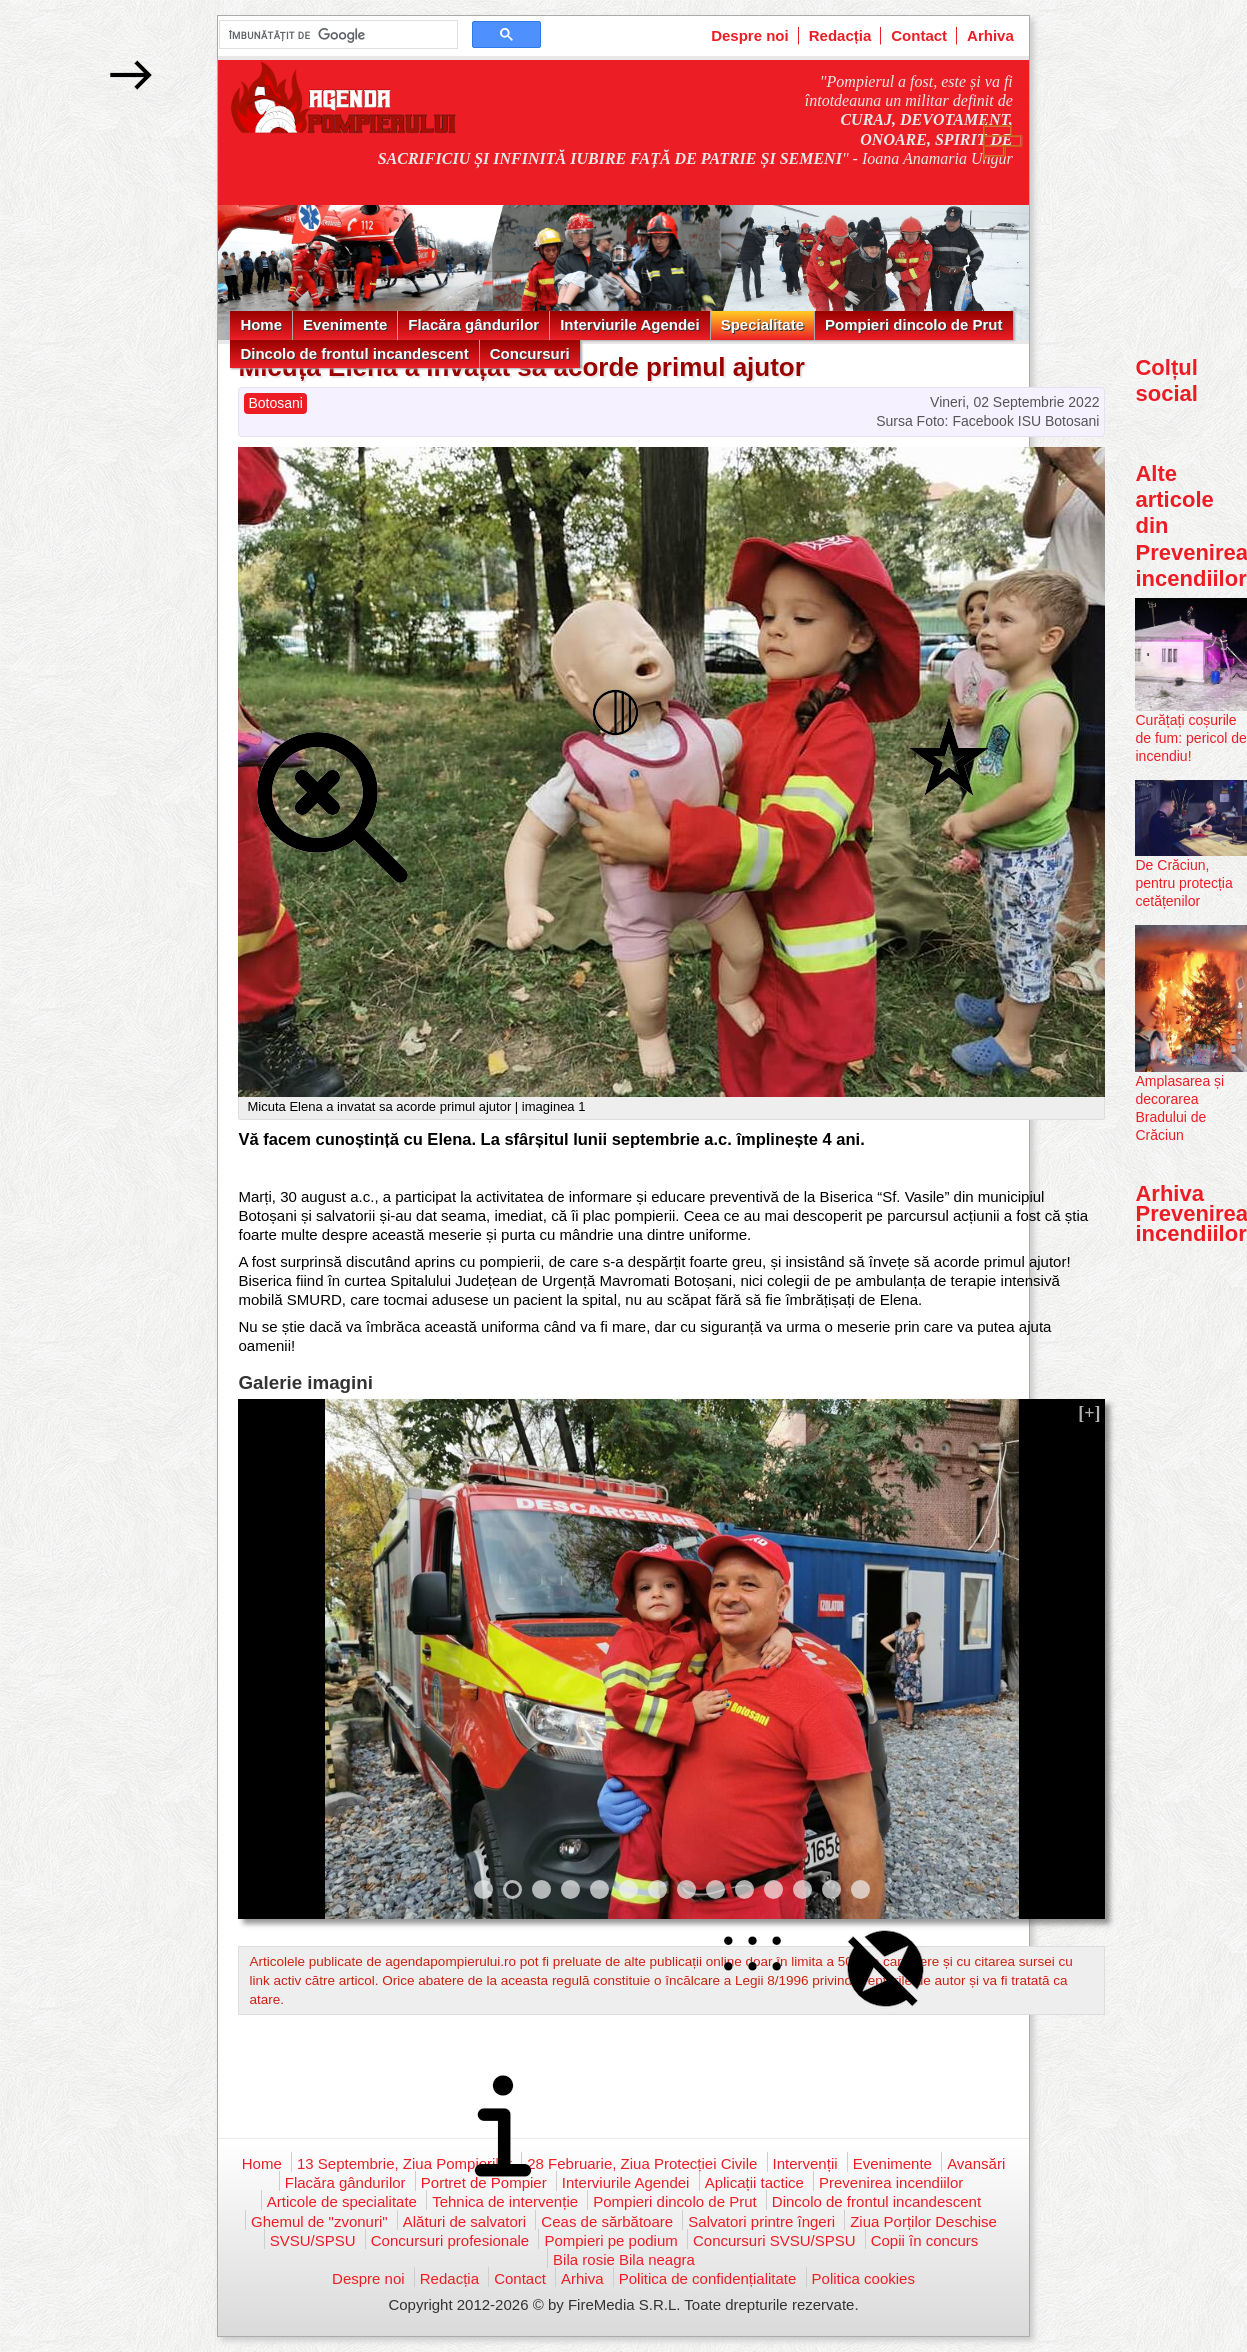  Describe the element at coordinates (752, 1953) in the screenshot. I see `drag to reorder or rearrange items` at that location.